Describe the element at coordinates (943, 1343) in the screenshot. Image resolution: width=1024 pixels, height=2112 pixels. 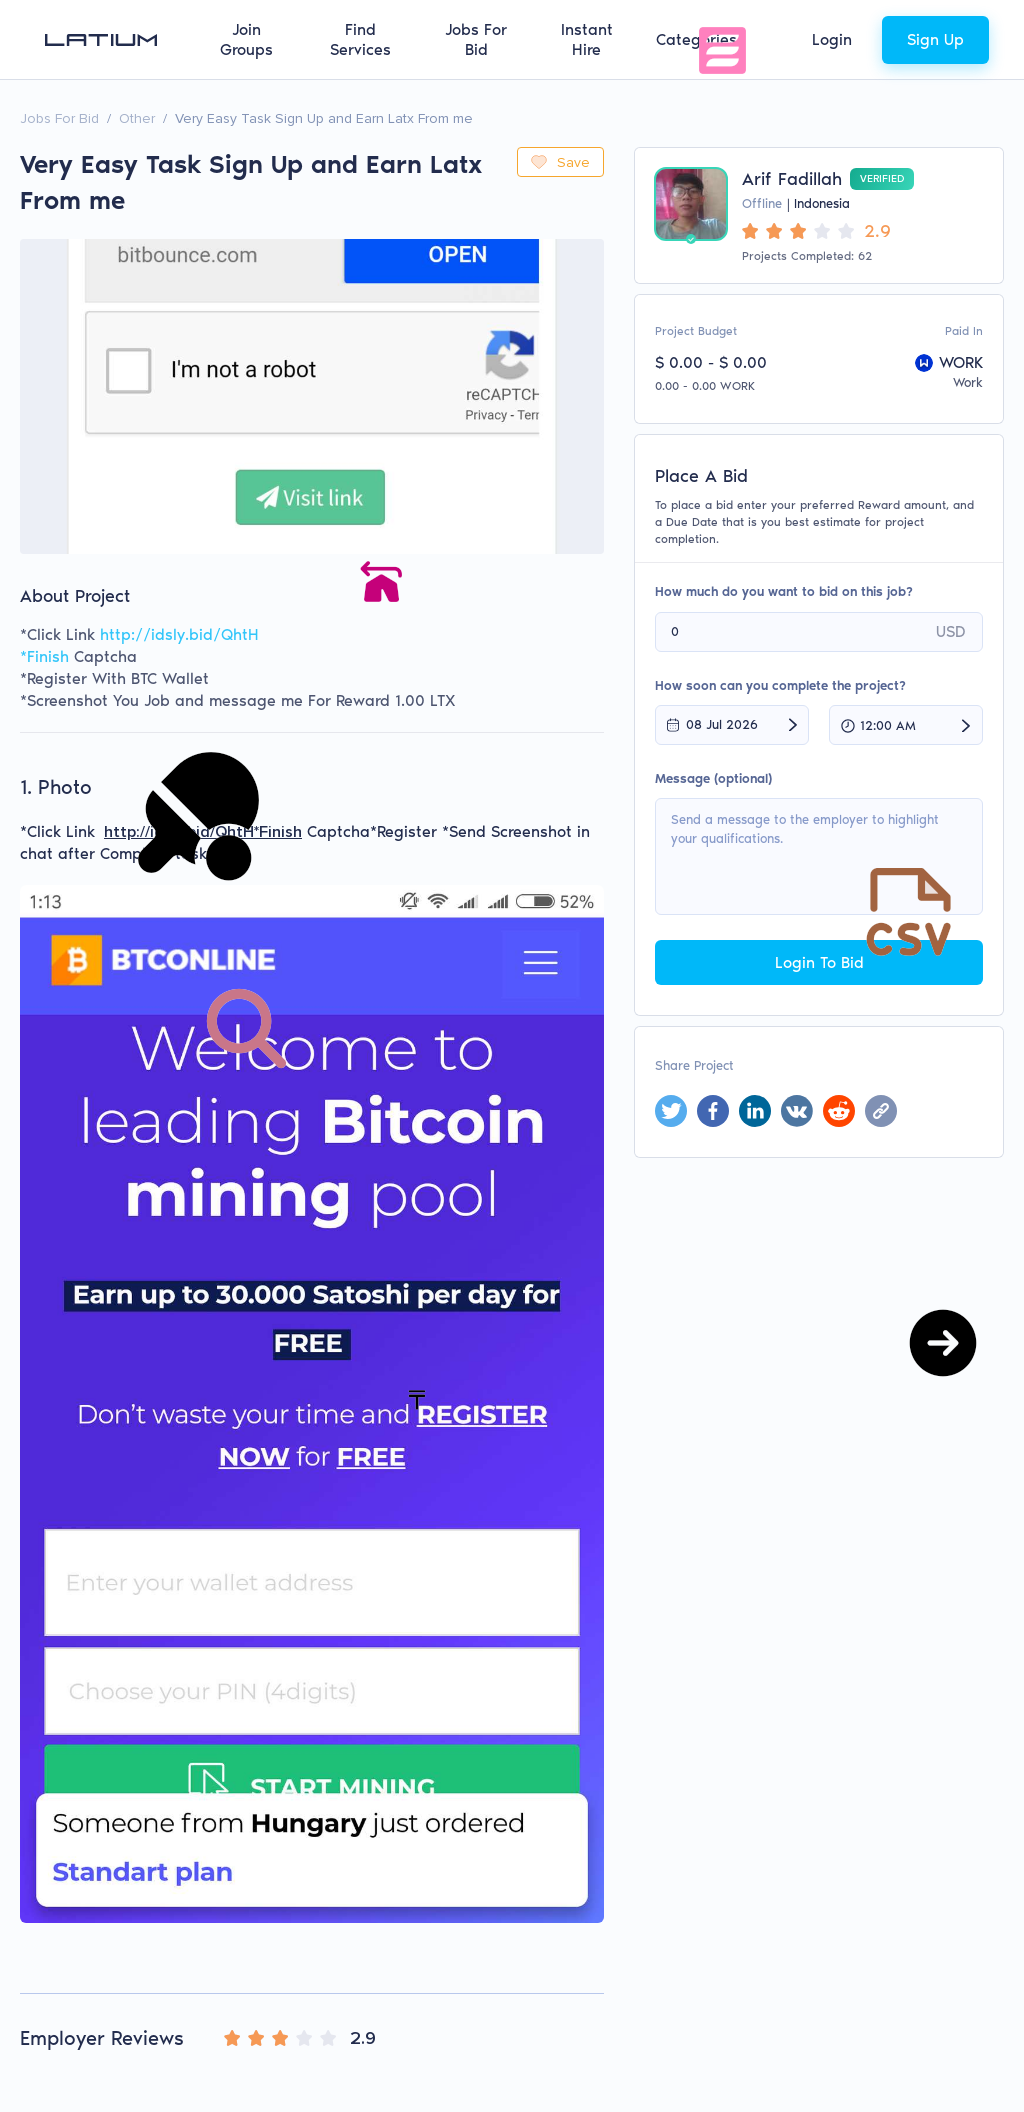
I see `proceed to the next step` at that location.